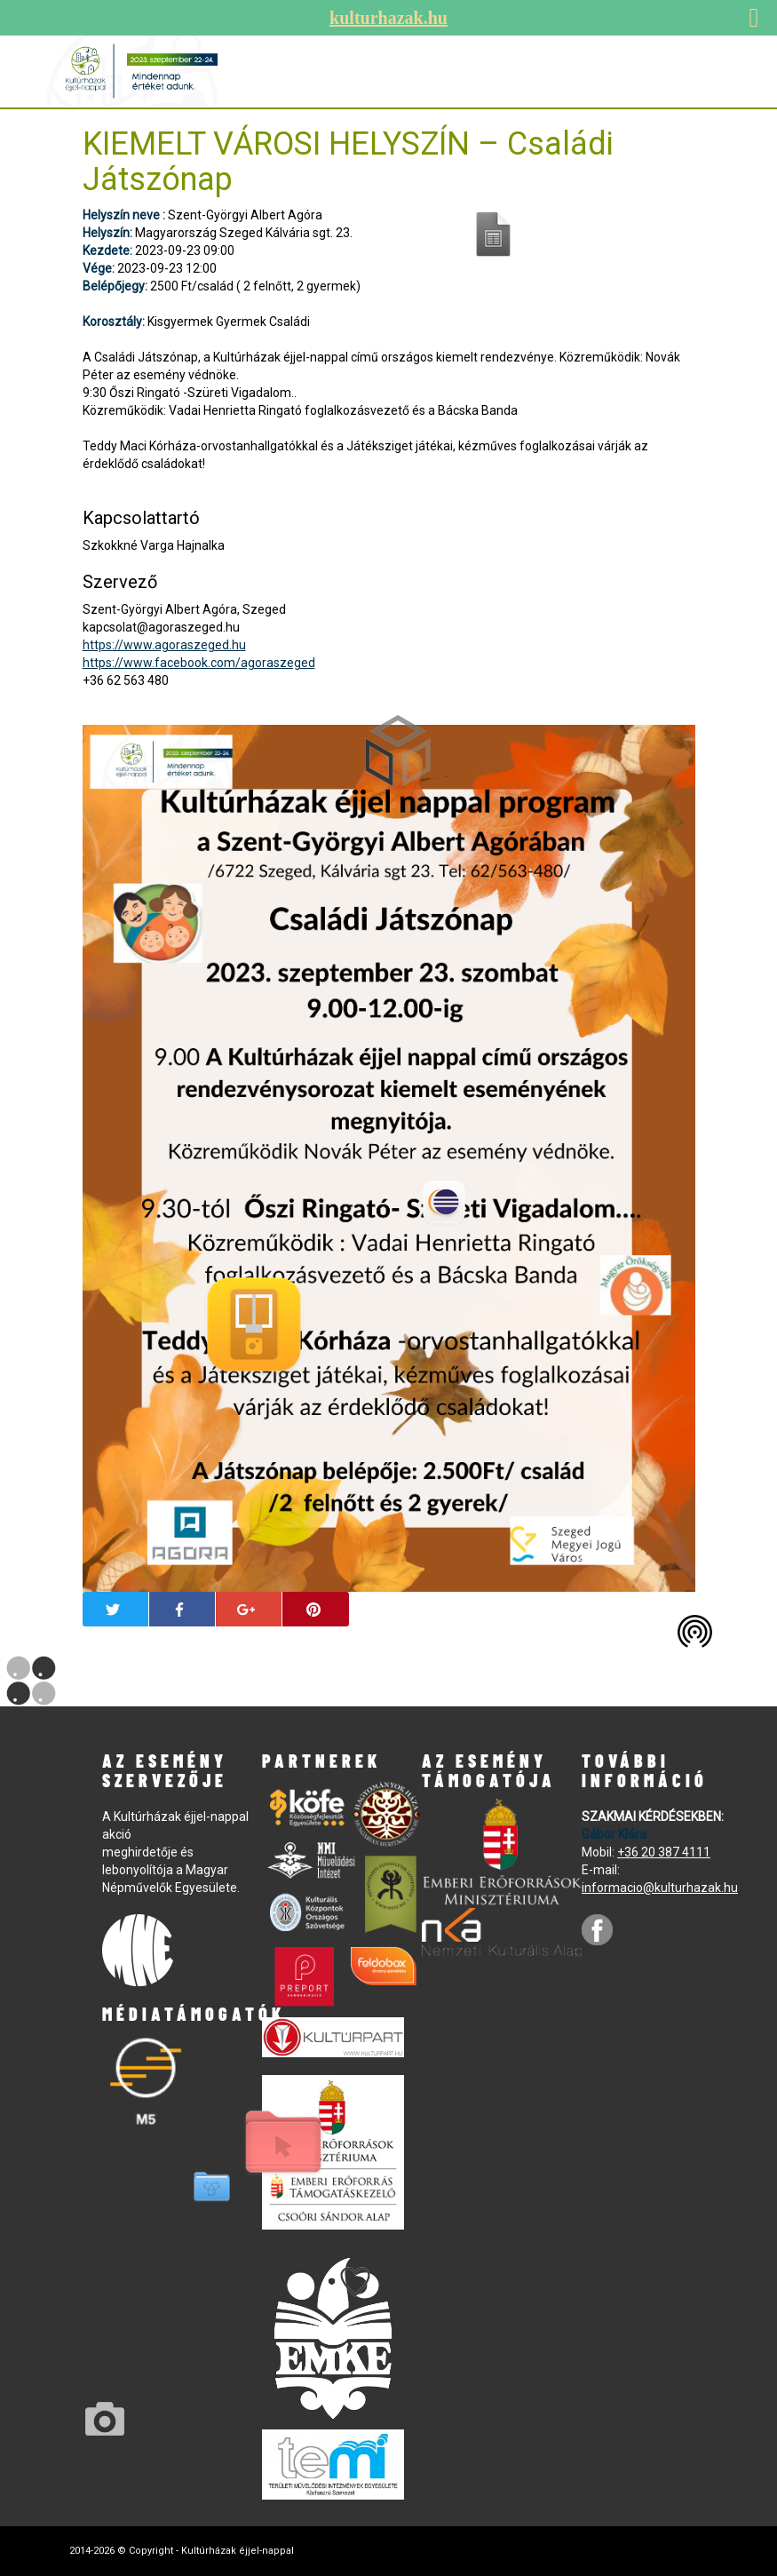  I want to click on open your communication files folder, so click(211, 2186).